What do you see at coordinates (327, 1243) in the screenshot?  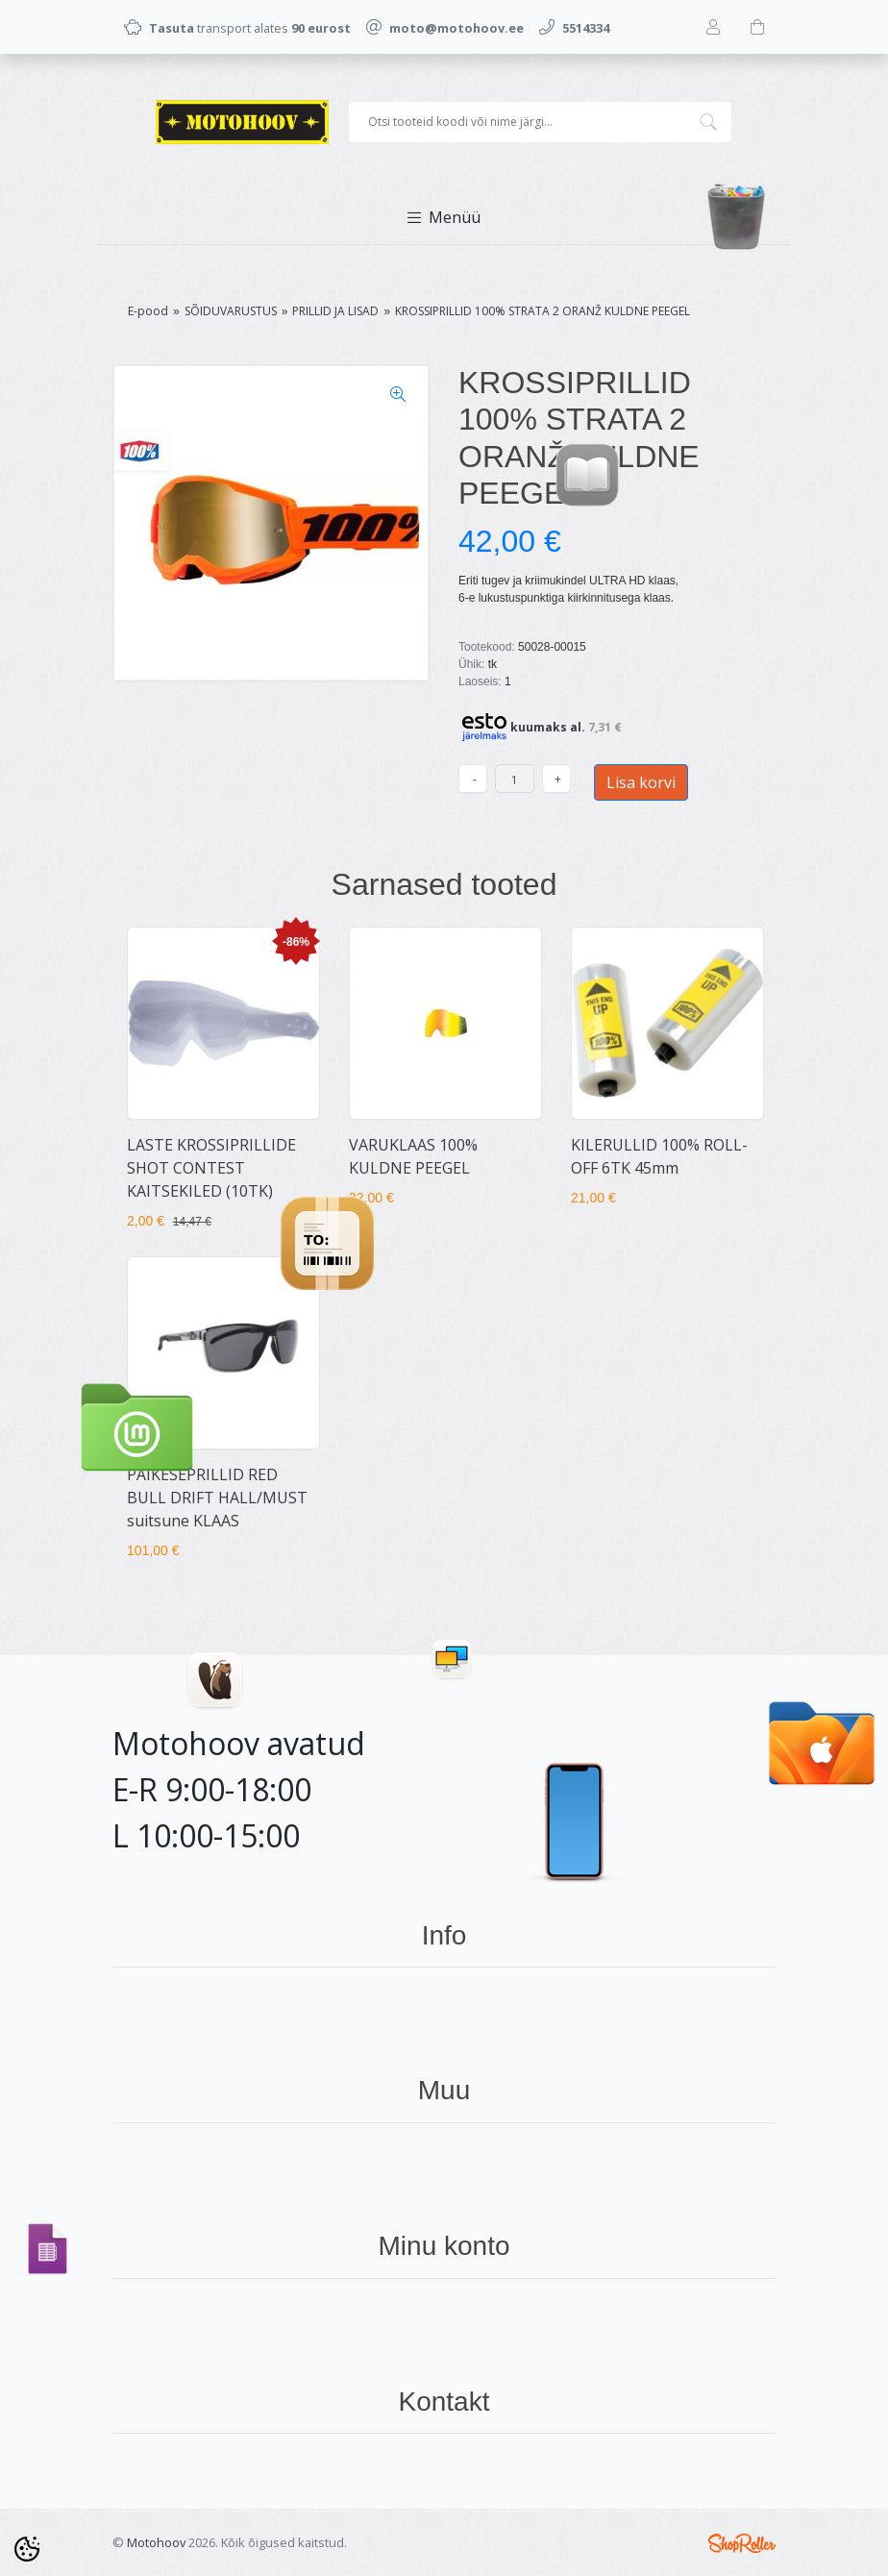 I see `open file roller archive manager` at bounding box center [327, 1243].